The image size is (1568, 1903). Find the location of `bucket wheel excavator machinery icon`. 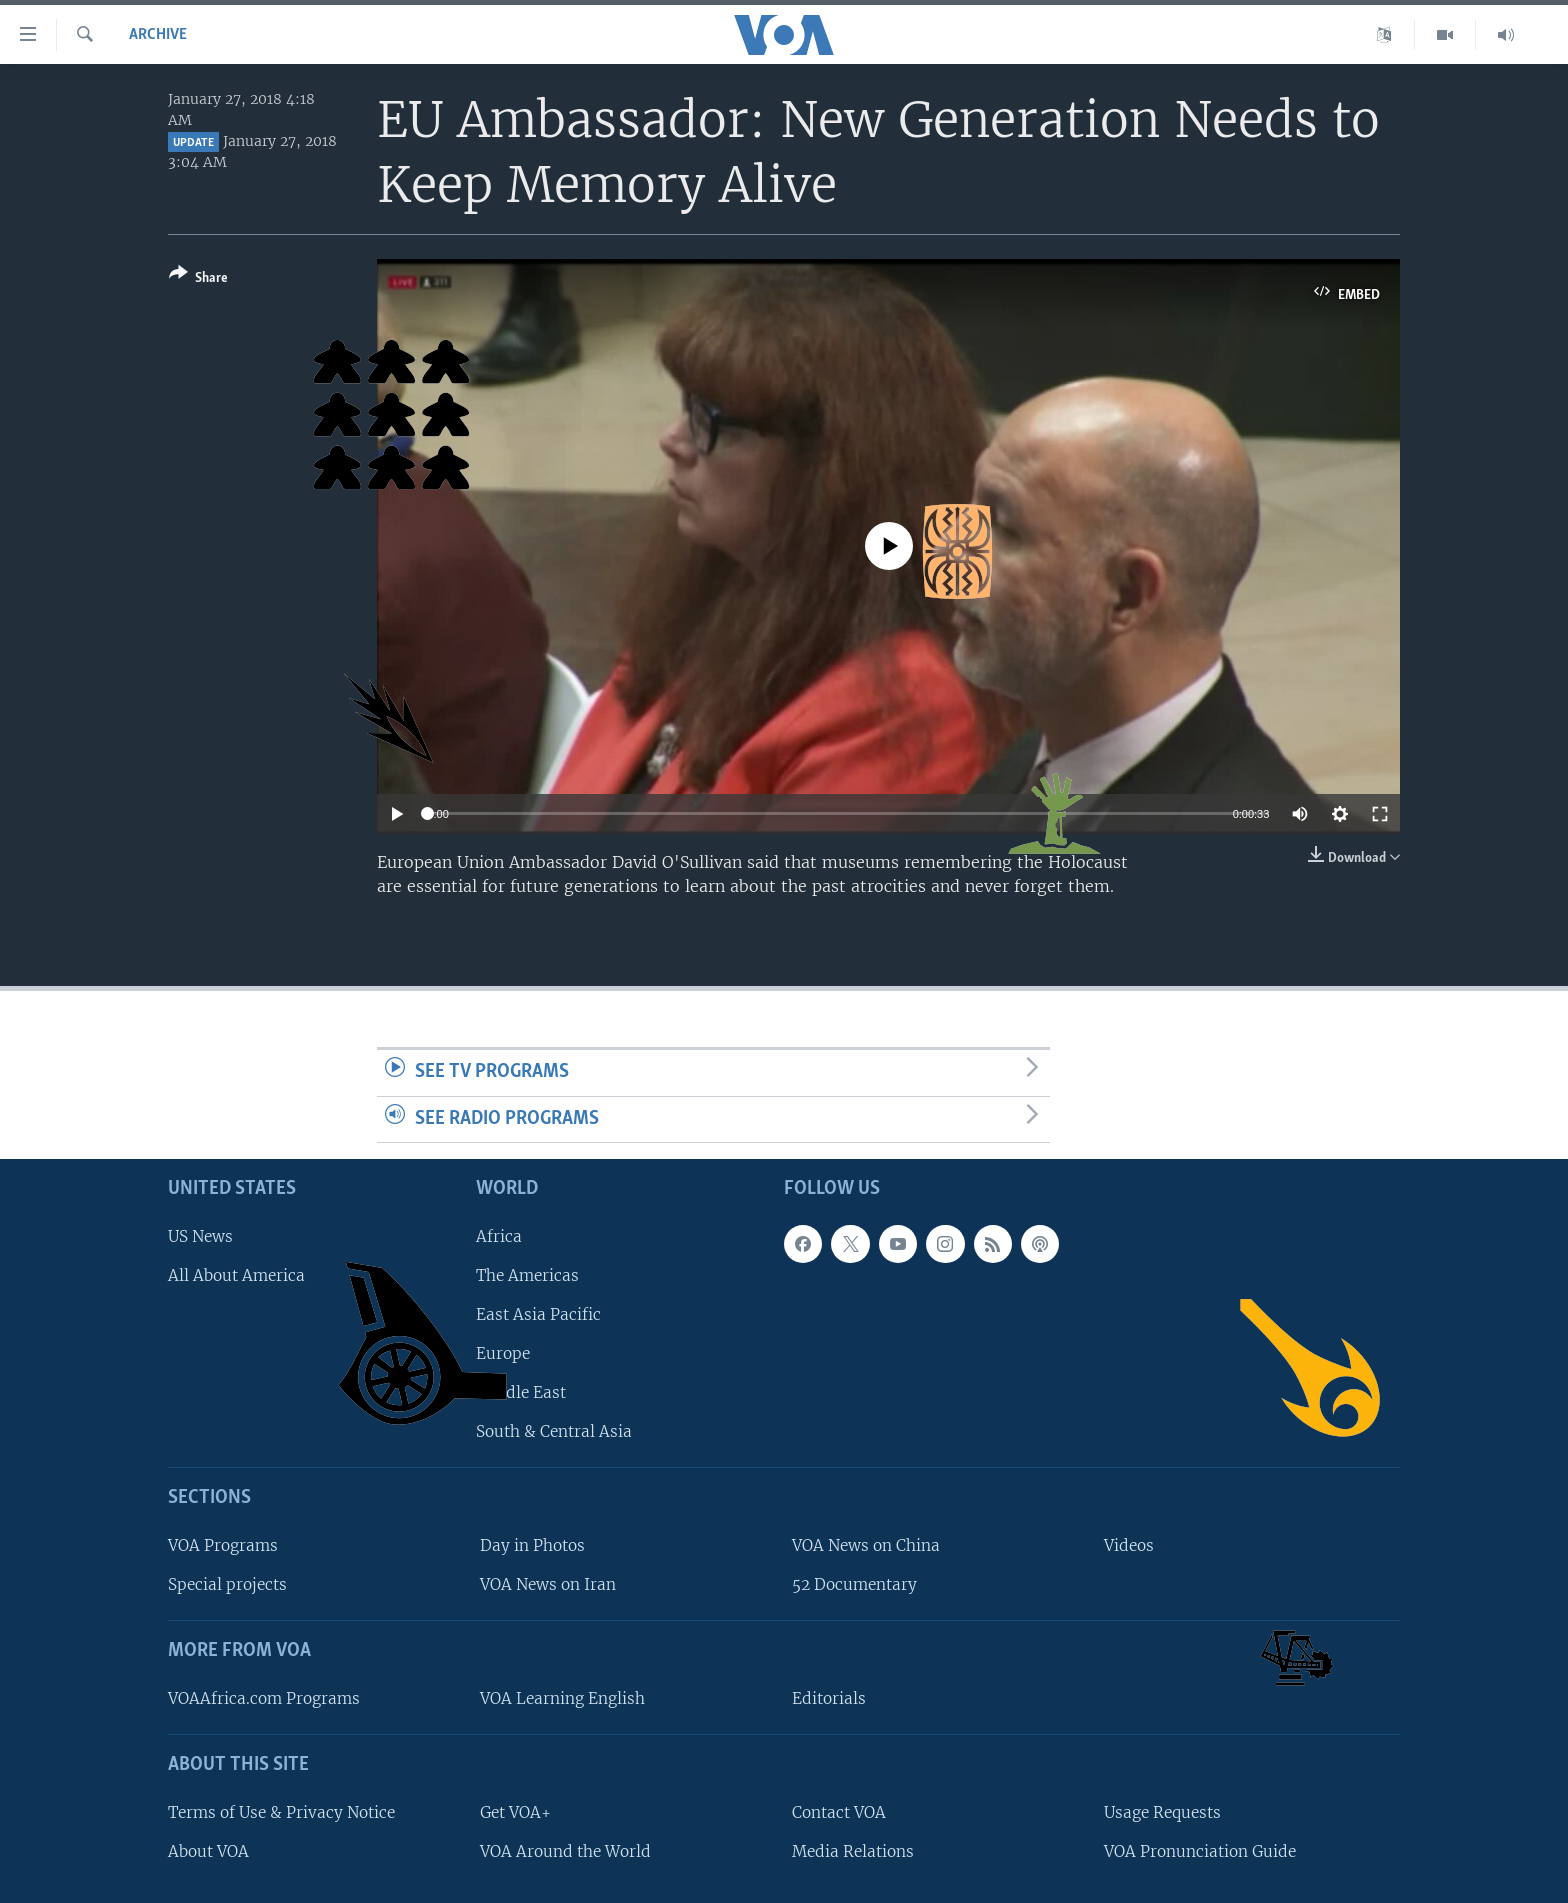

bucket wheel excavator machinery icon is located at coordinates (1296, 1655).